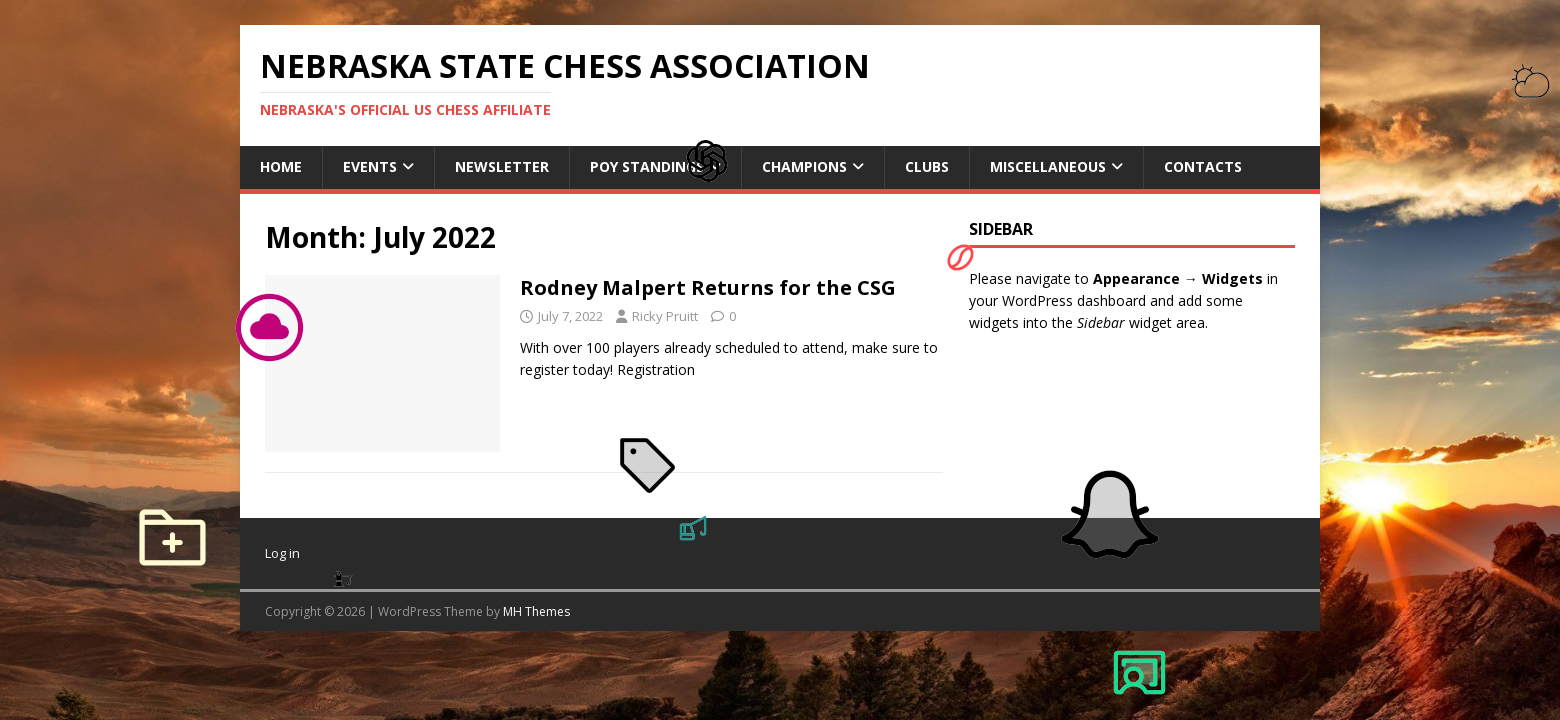 The width and height of the screenshot is (1560, 720). I want to click on open snapchat app, so click(1110, 516).